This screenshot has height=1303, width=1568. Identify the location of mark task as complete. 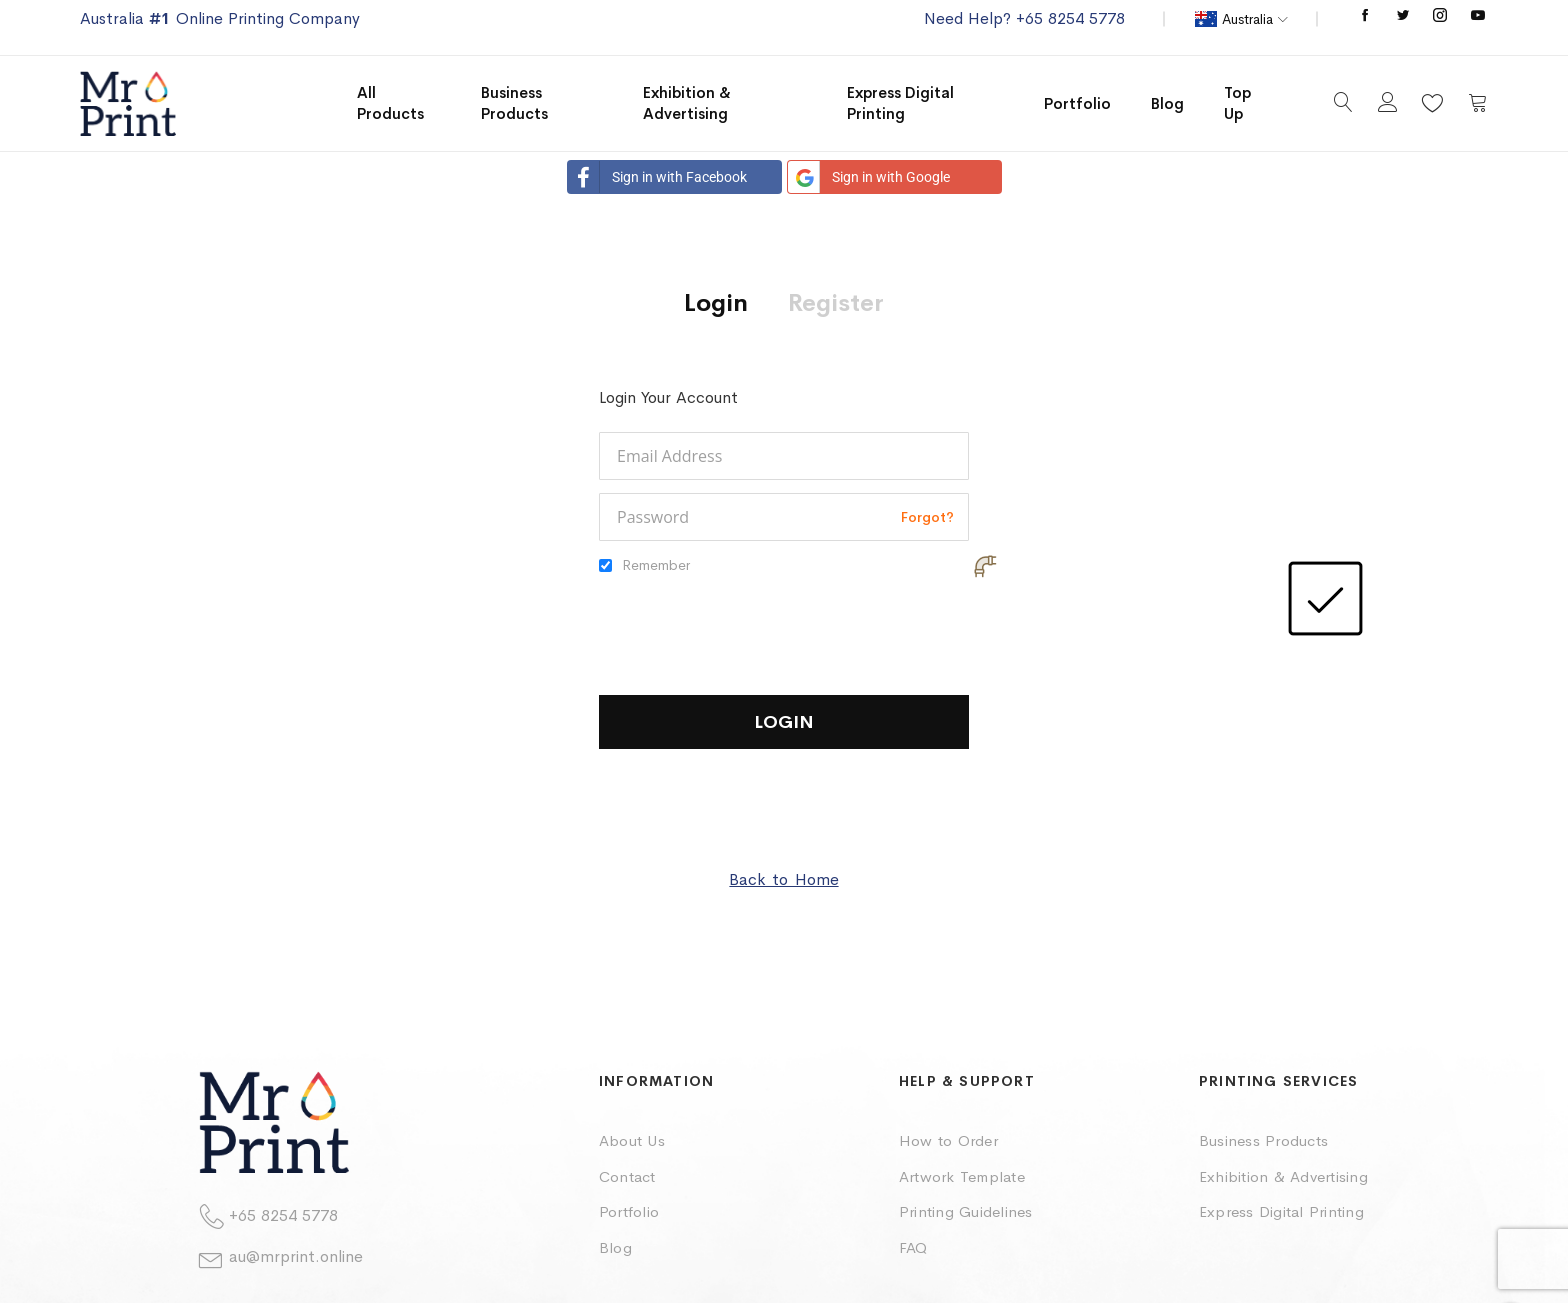
(1325, 598).